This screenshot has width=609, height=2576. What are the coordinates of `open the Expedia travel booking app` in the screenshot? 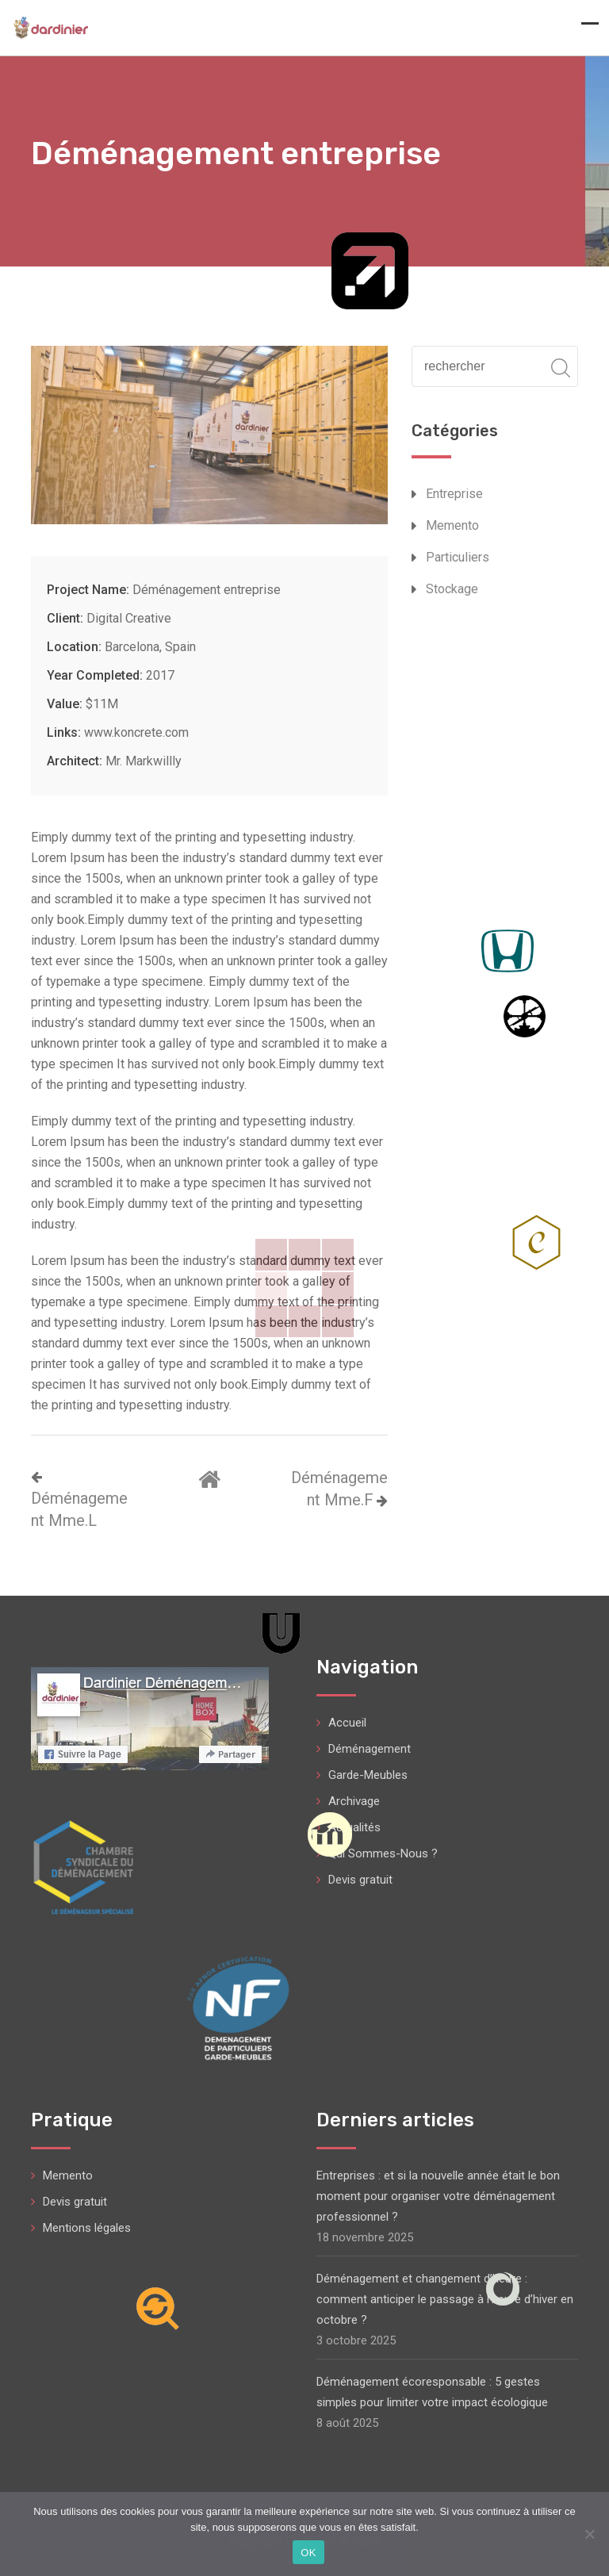 It's located at (370, 270).